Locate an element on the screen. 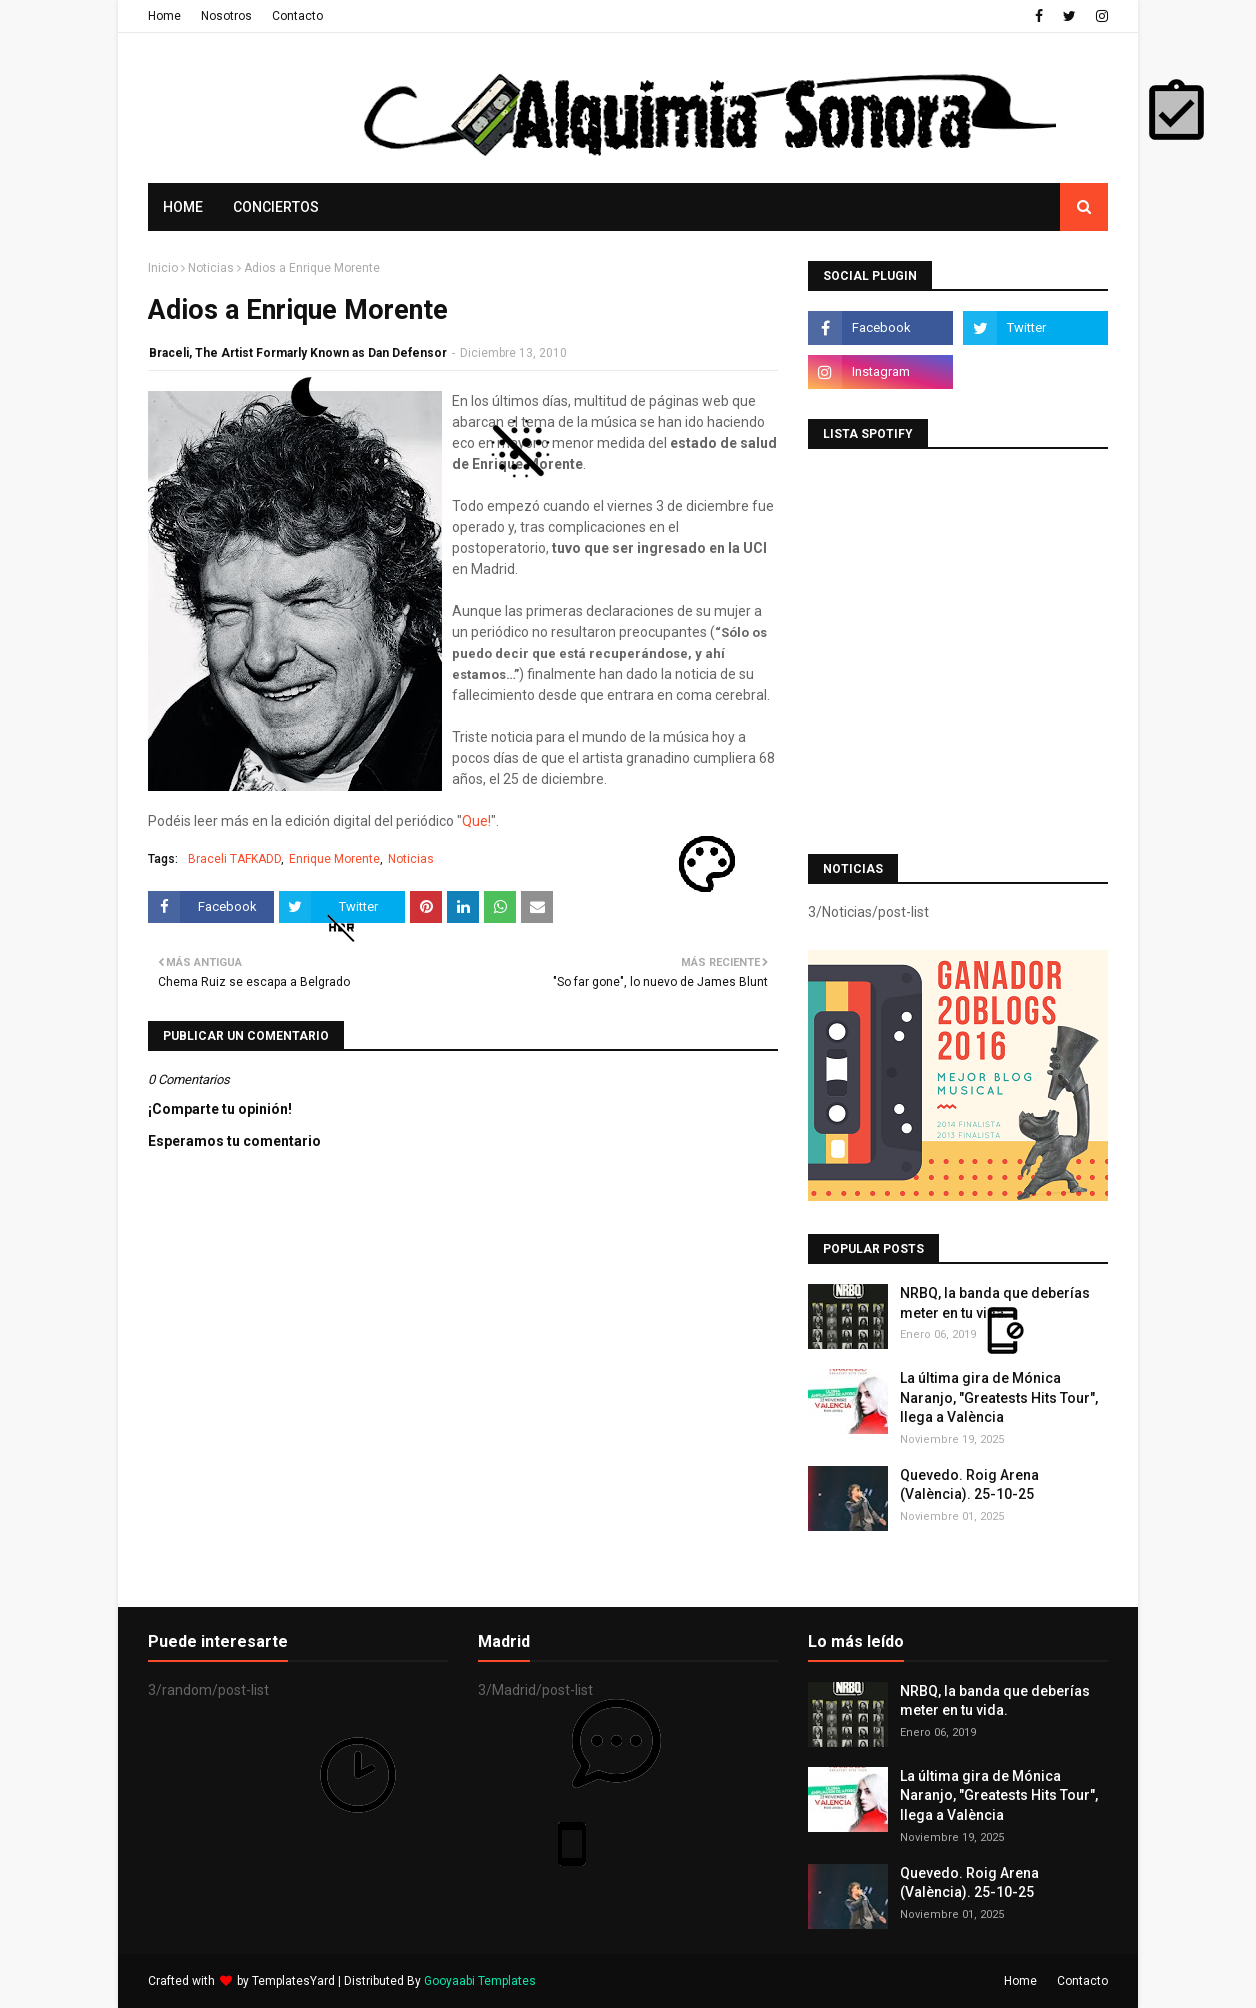 The width and height of the screenshot is (1256, 2008). disable blur effect is located at coordinates (520, 448).